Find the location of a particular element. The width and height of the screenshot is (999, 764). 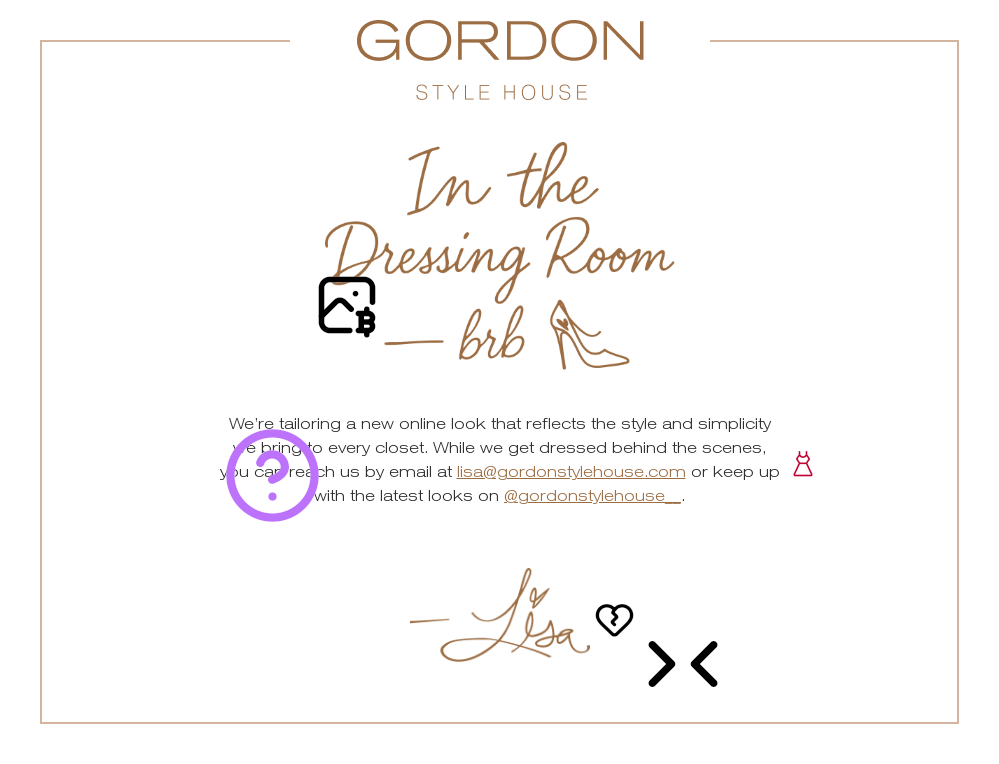

browse women's clothing or dresses is located at coordinates (803, 465).